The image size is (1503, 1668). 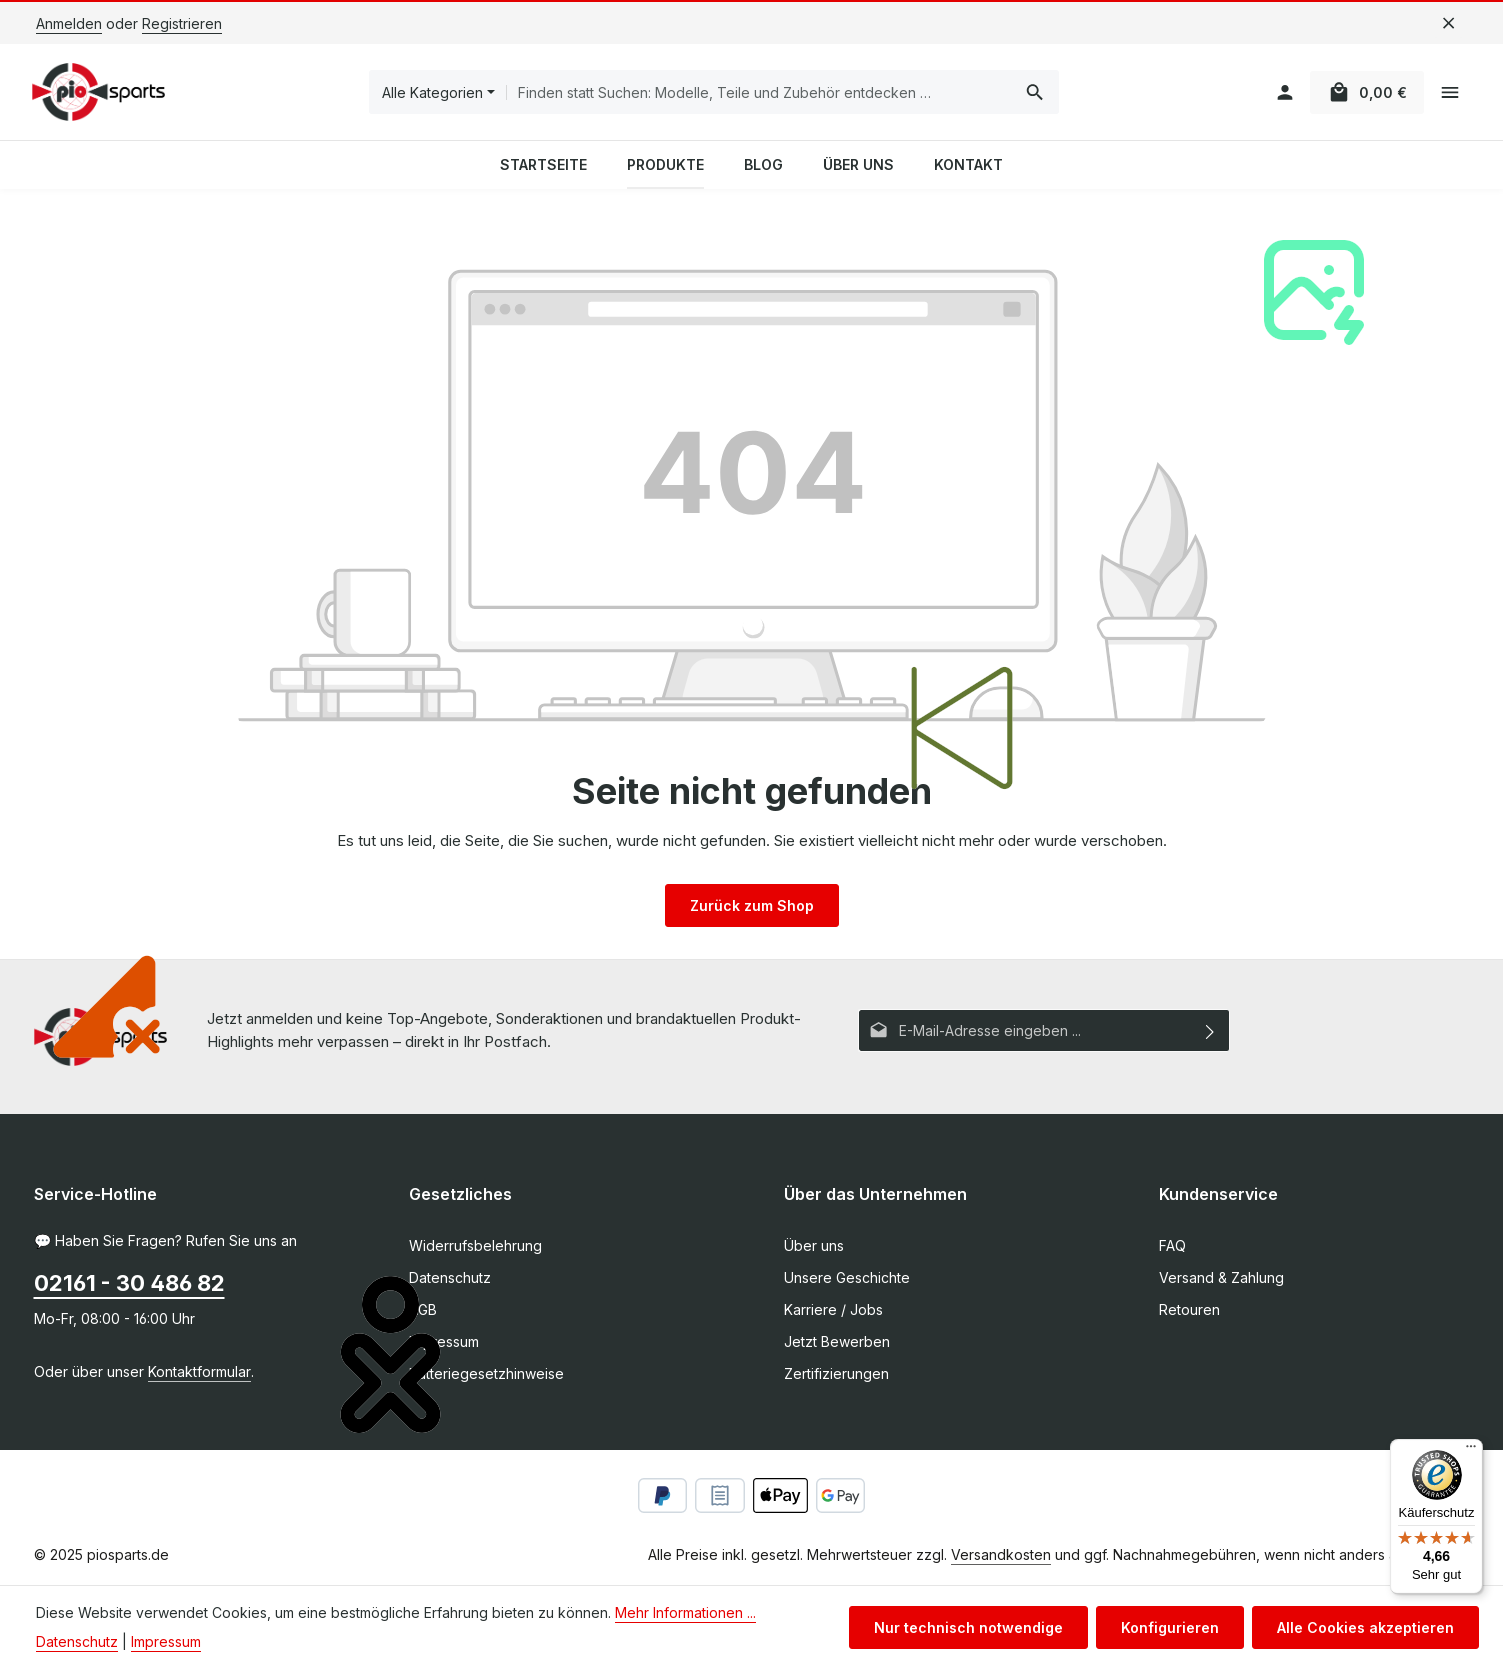 What do you see at coordinates (1314, 290) in the screenshot?
I see `quick photo enhancement or auto-fix` at bounding box center [1314, 290].